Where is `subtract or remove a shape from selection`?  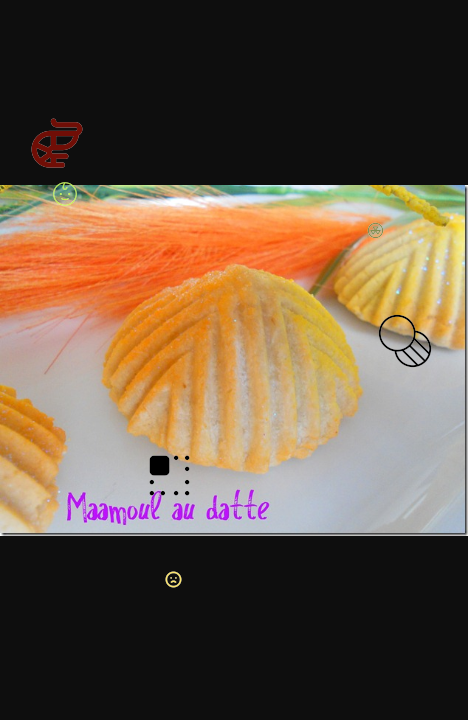
subtract or remove a shape from selection is located at coordinates (405, 341).